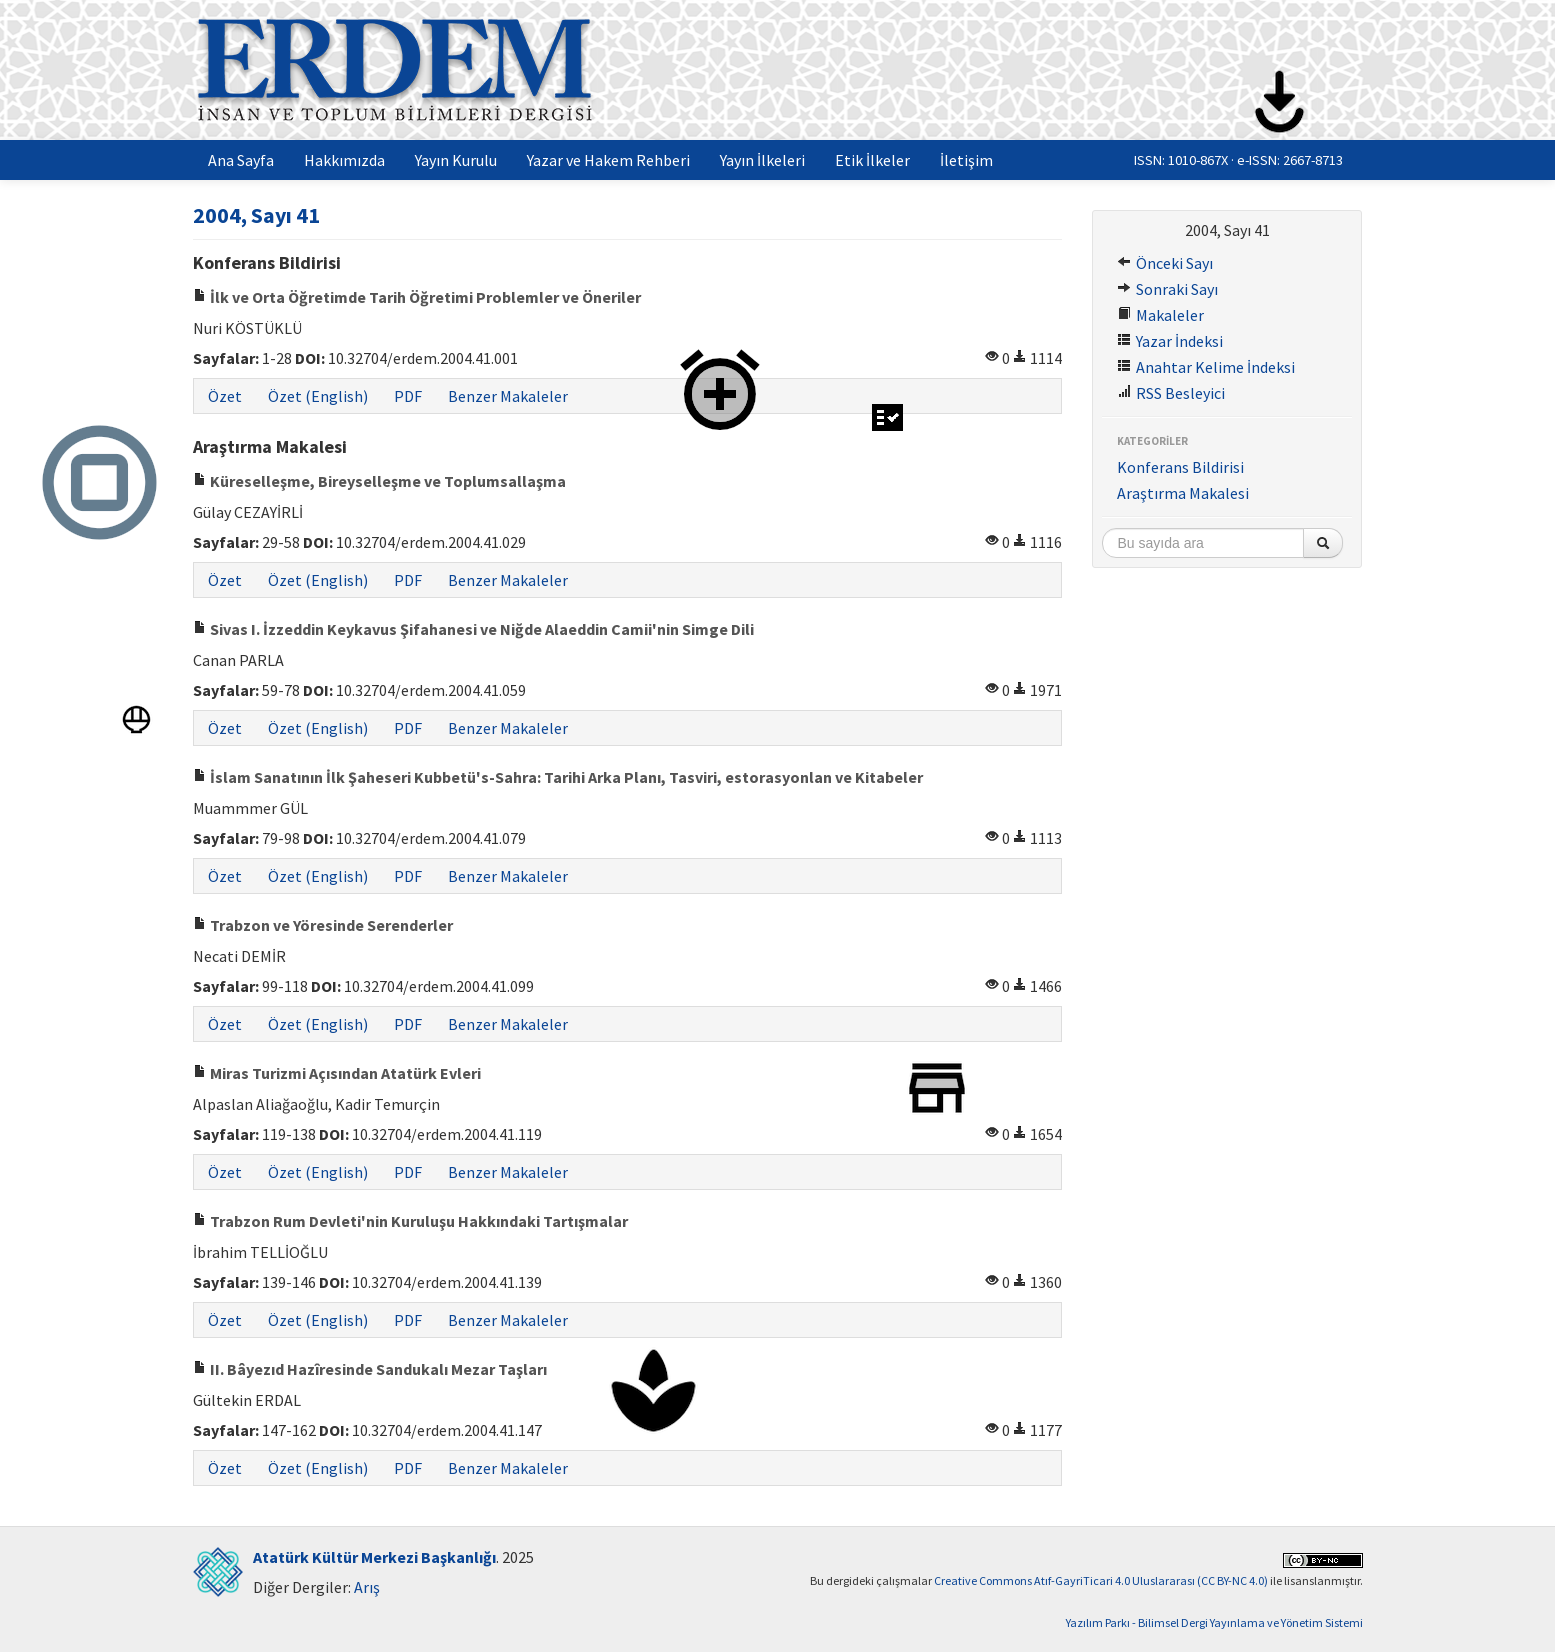 This screenshot has height=1652, width=1555. Describe the element at coordinates (136, 719) in the screenshot. I see `browse asian cuisine or rice dishes` at that location.